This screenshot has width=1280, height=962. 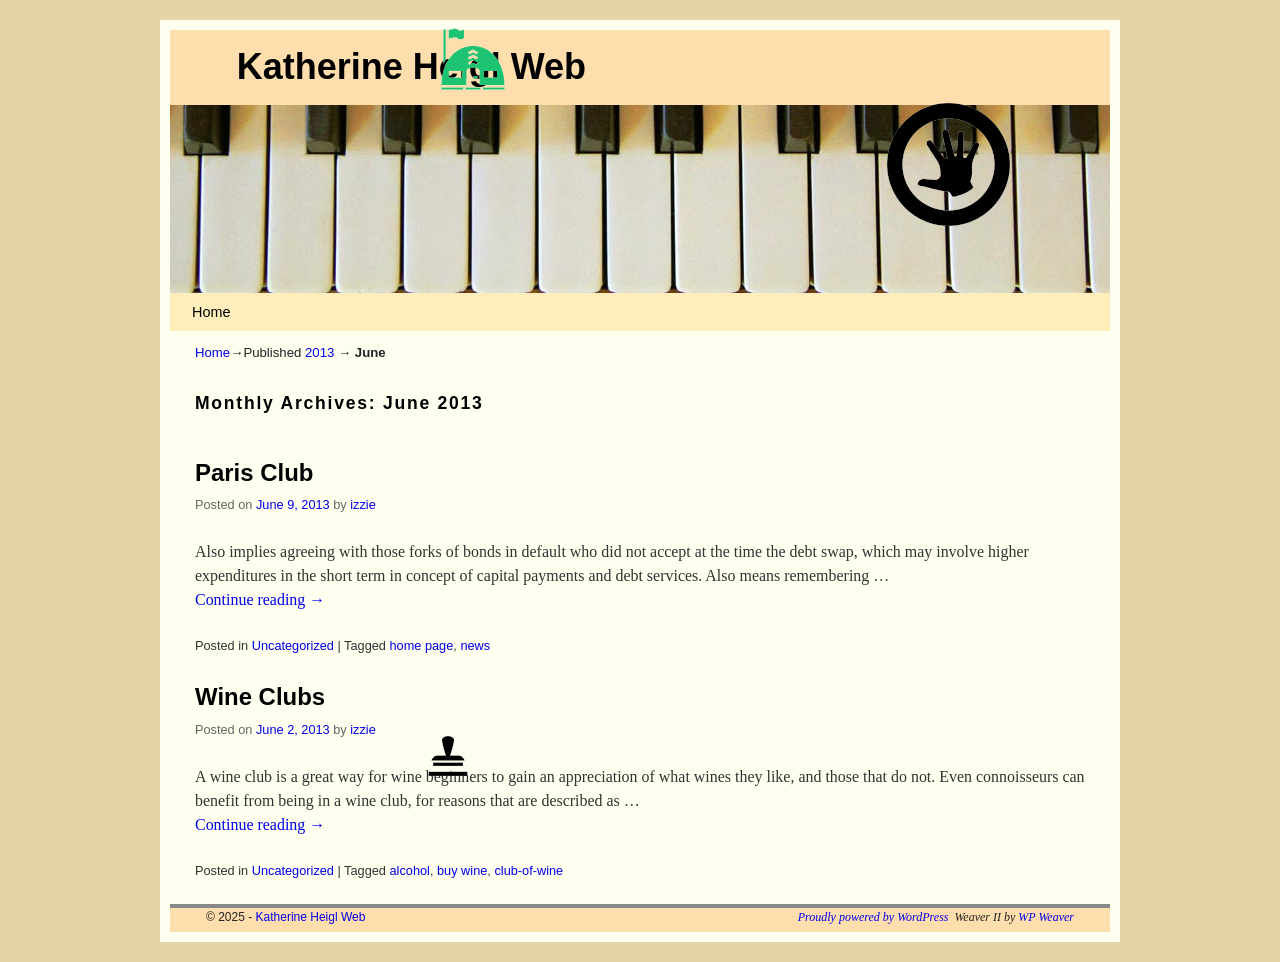 I want to click on indicates an interactive or usable item, so click(x=948, y=164).